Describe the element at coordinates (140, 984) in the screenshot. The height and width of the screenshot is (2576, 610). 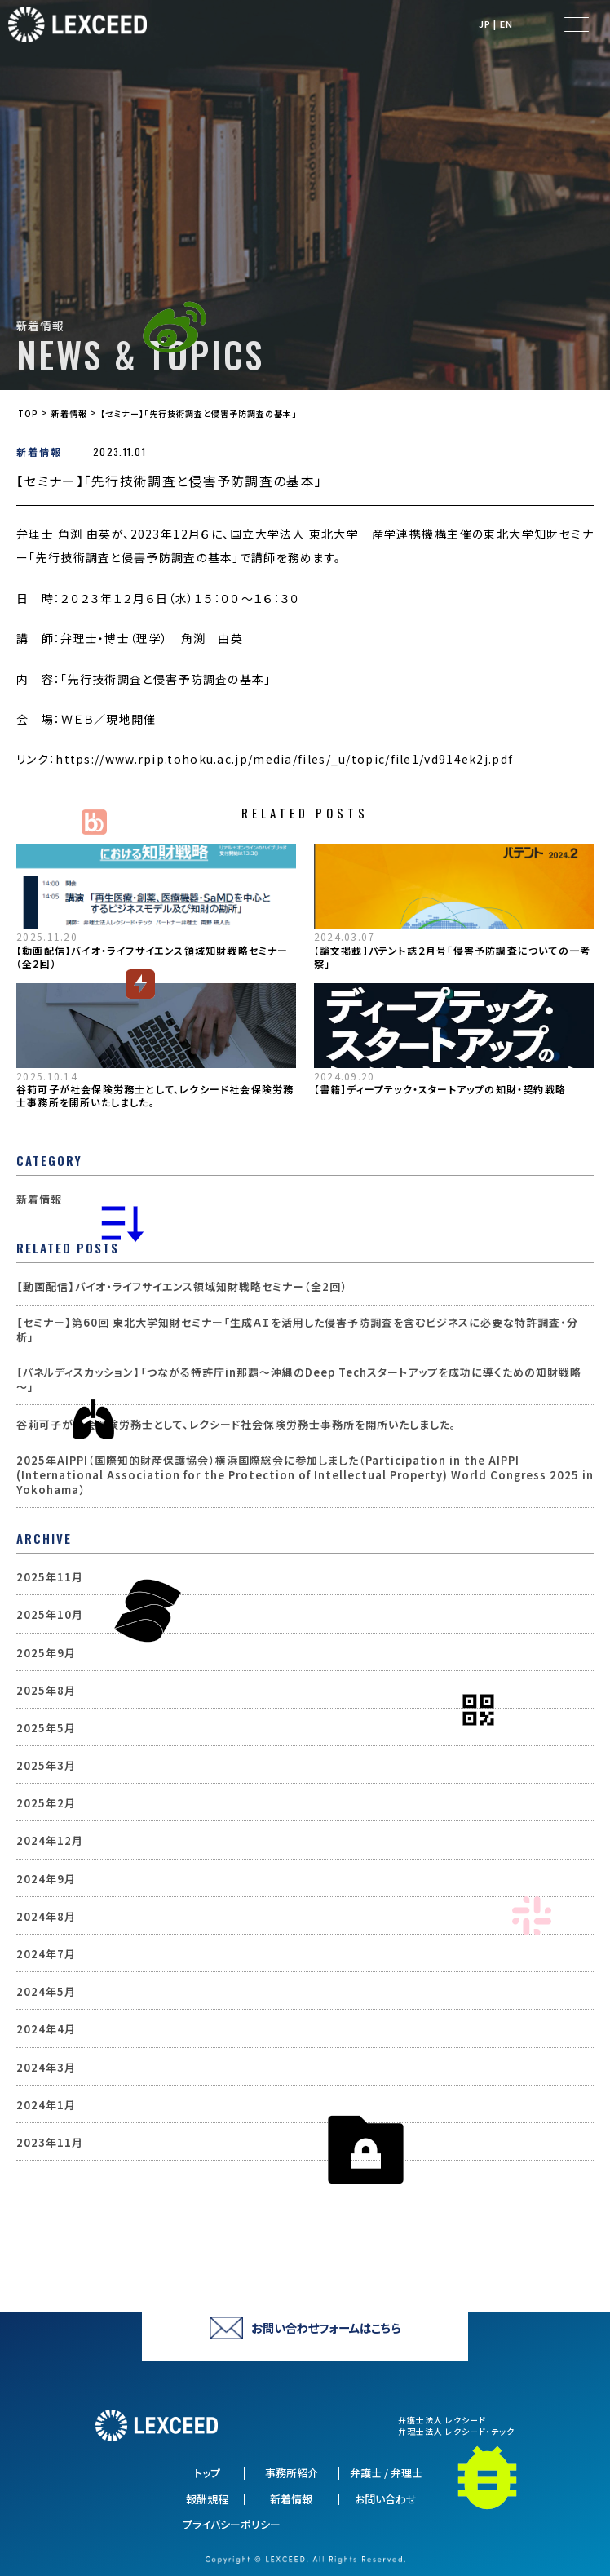
I see `access AED or defibrillator location information` at that location.